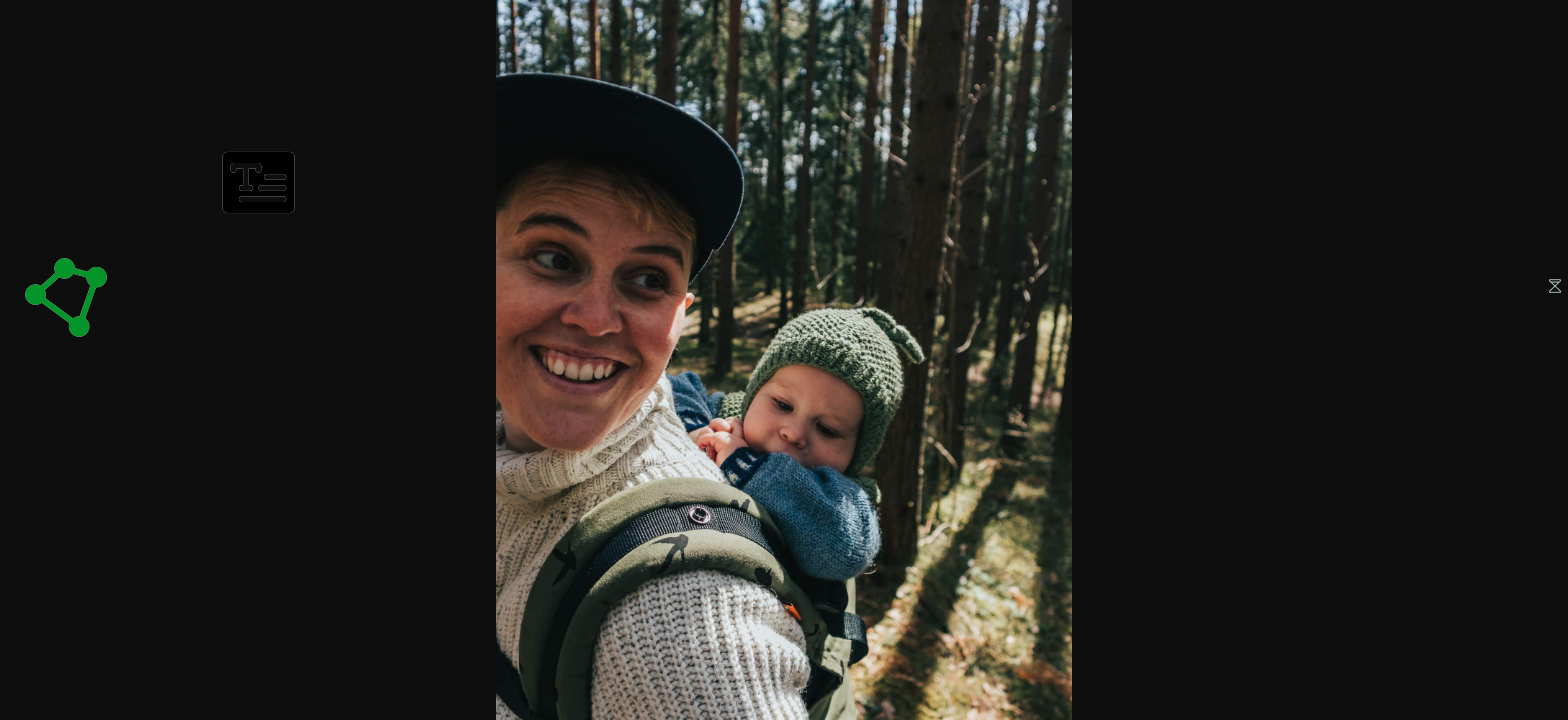 Image resolution: width=1568 pixels, height=720 pixels. I want to click on create a polygon or shape, so click(67, 297).